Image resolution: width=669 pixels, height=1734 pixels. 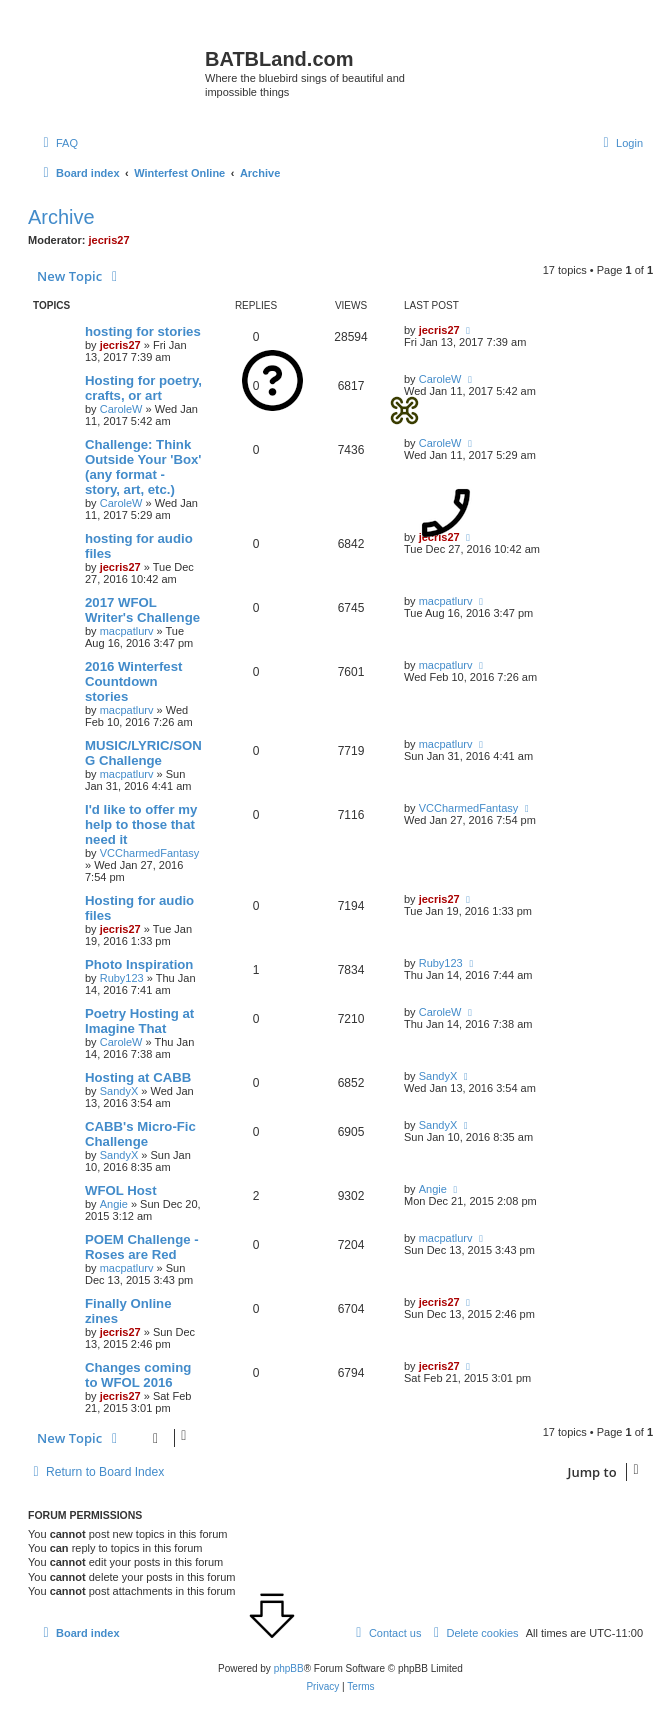 I want to click on make a phone call, so click(x=446, y=513).